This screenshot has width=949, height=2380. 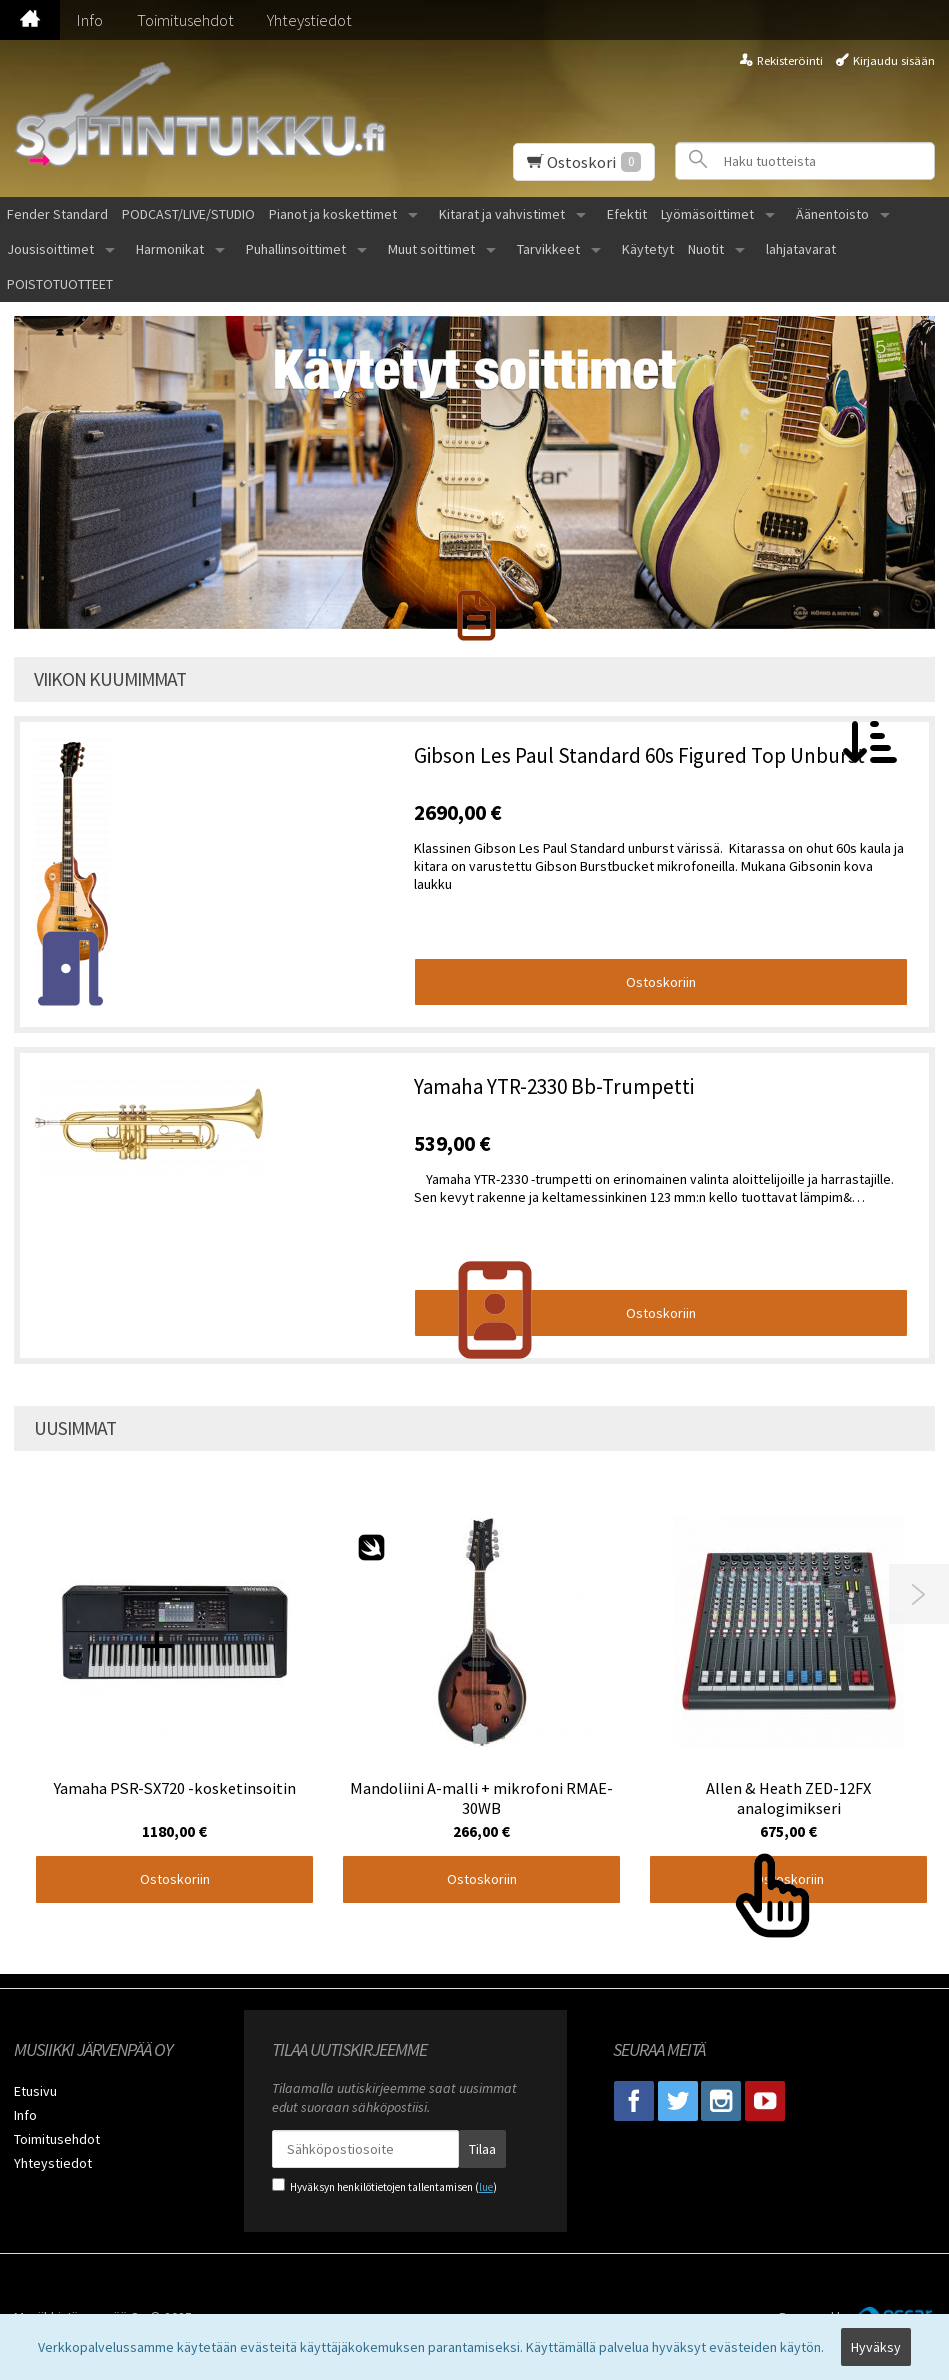 What do you see at coordinates (157, 1646) in the screenshot?
I see `add a new item` at bounding box center [157, 1646].